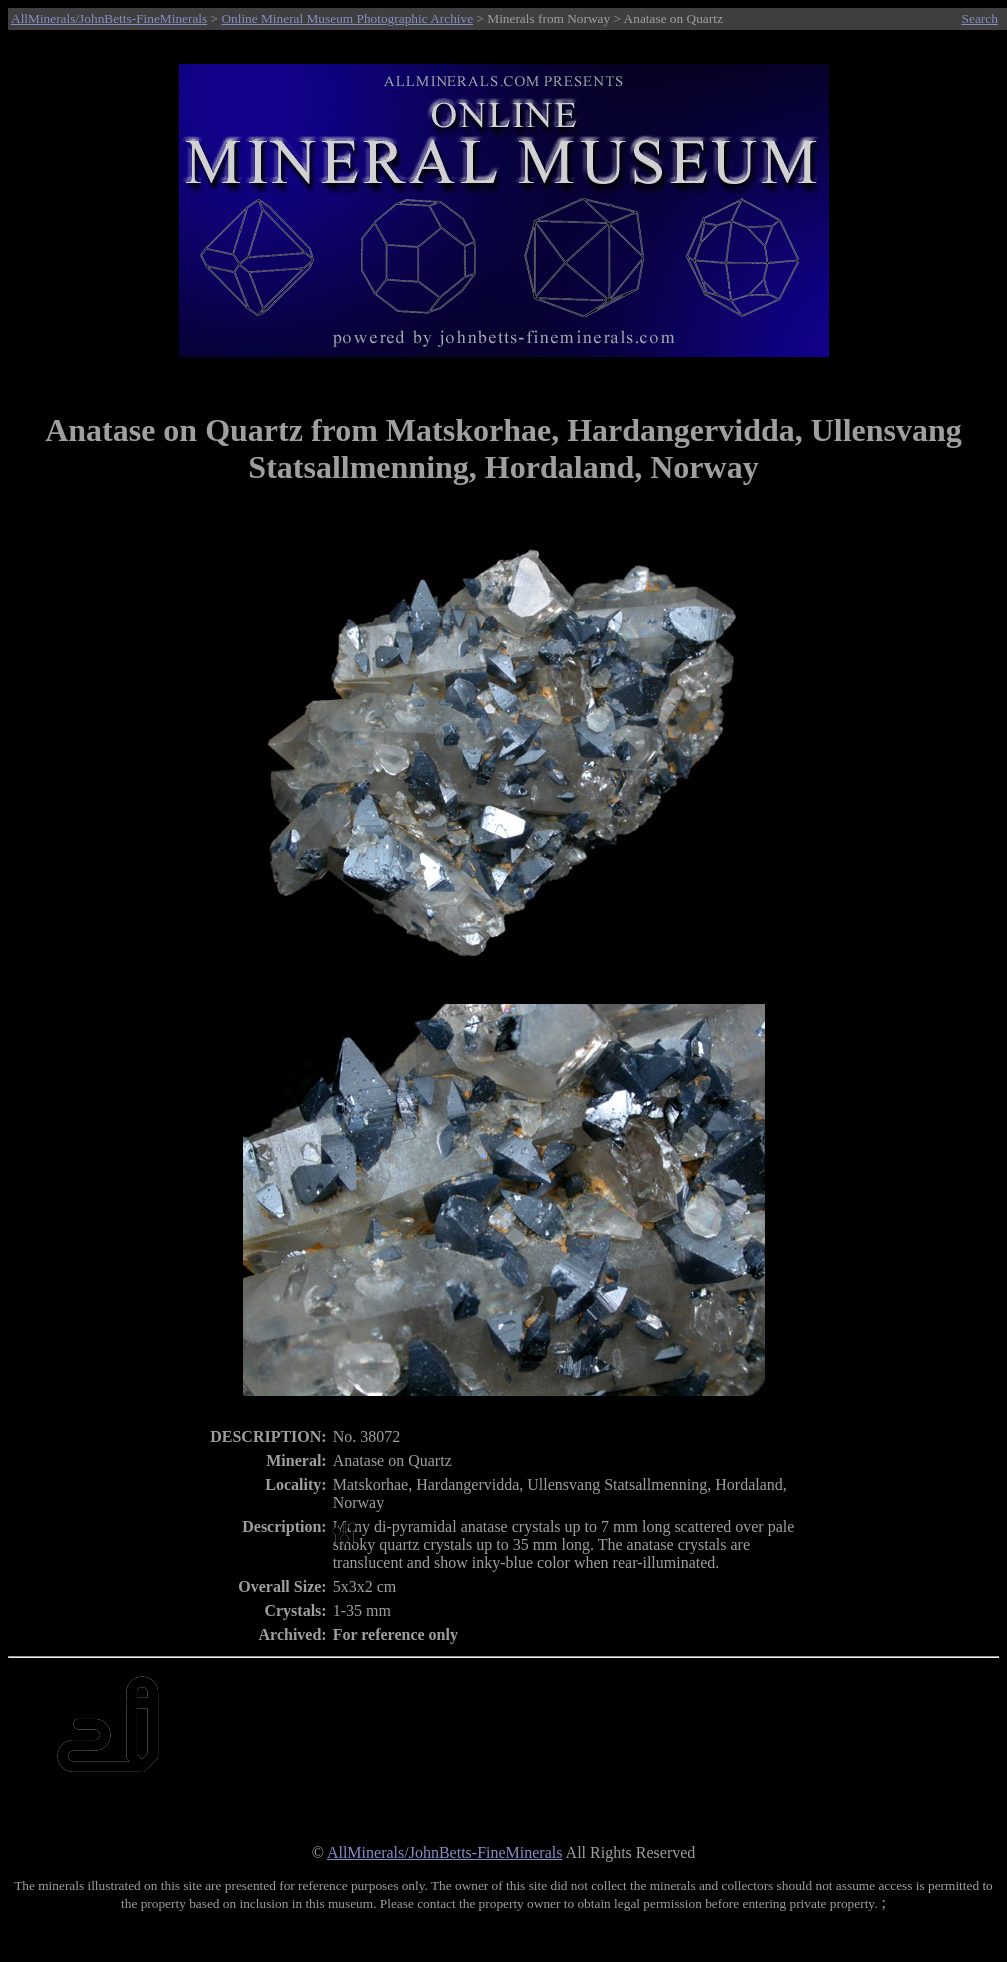 The image size is (1007, 1962). What do you see at coordinates (344, 1533) in the screenshot?
I see `adjust settings or preferences` at bounding box center [344, 1533].